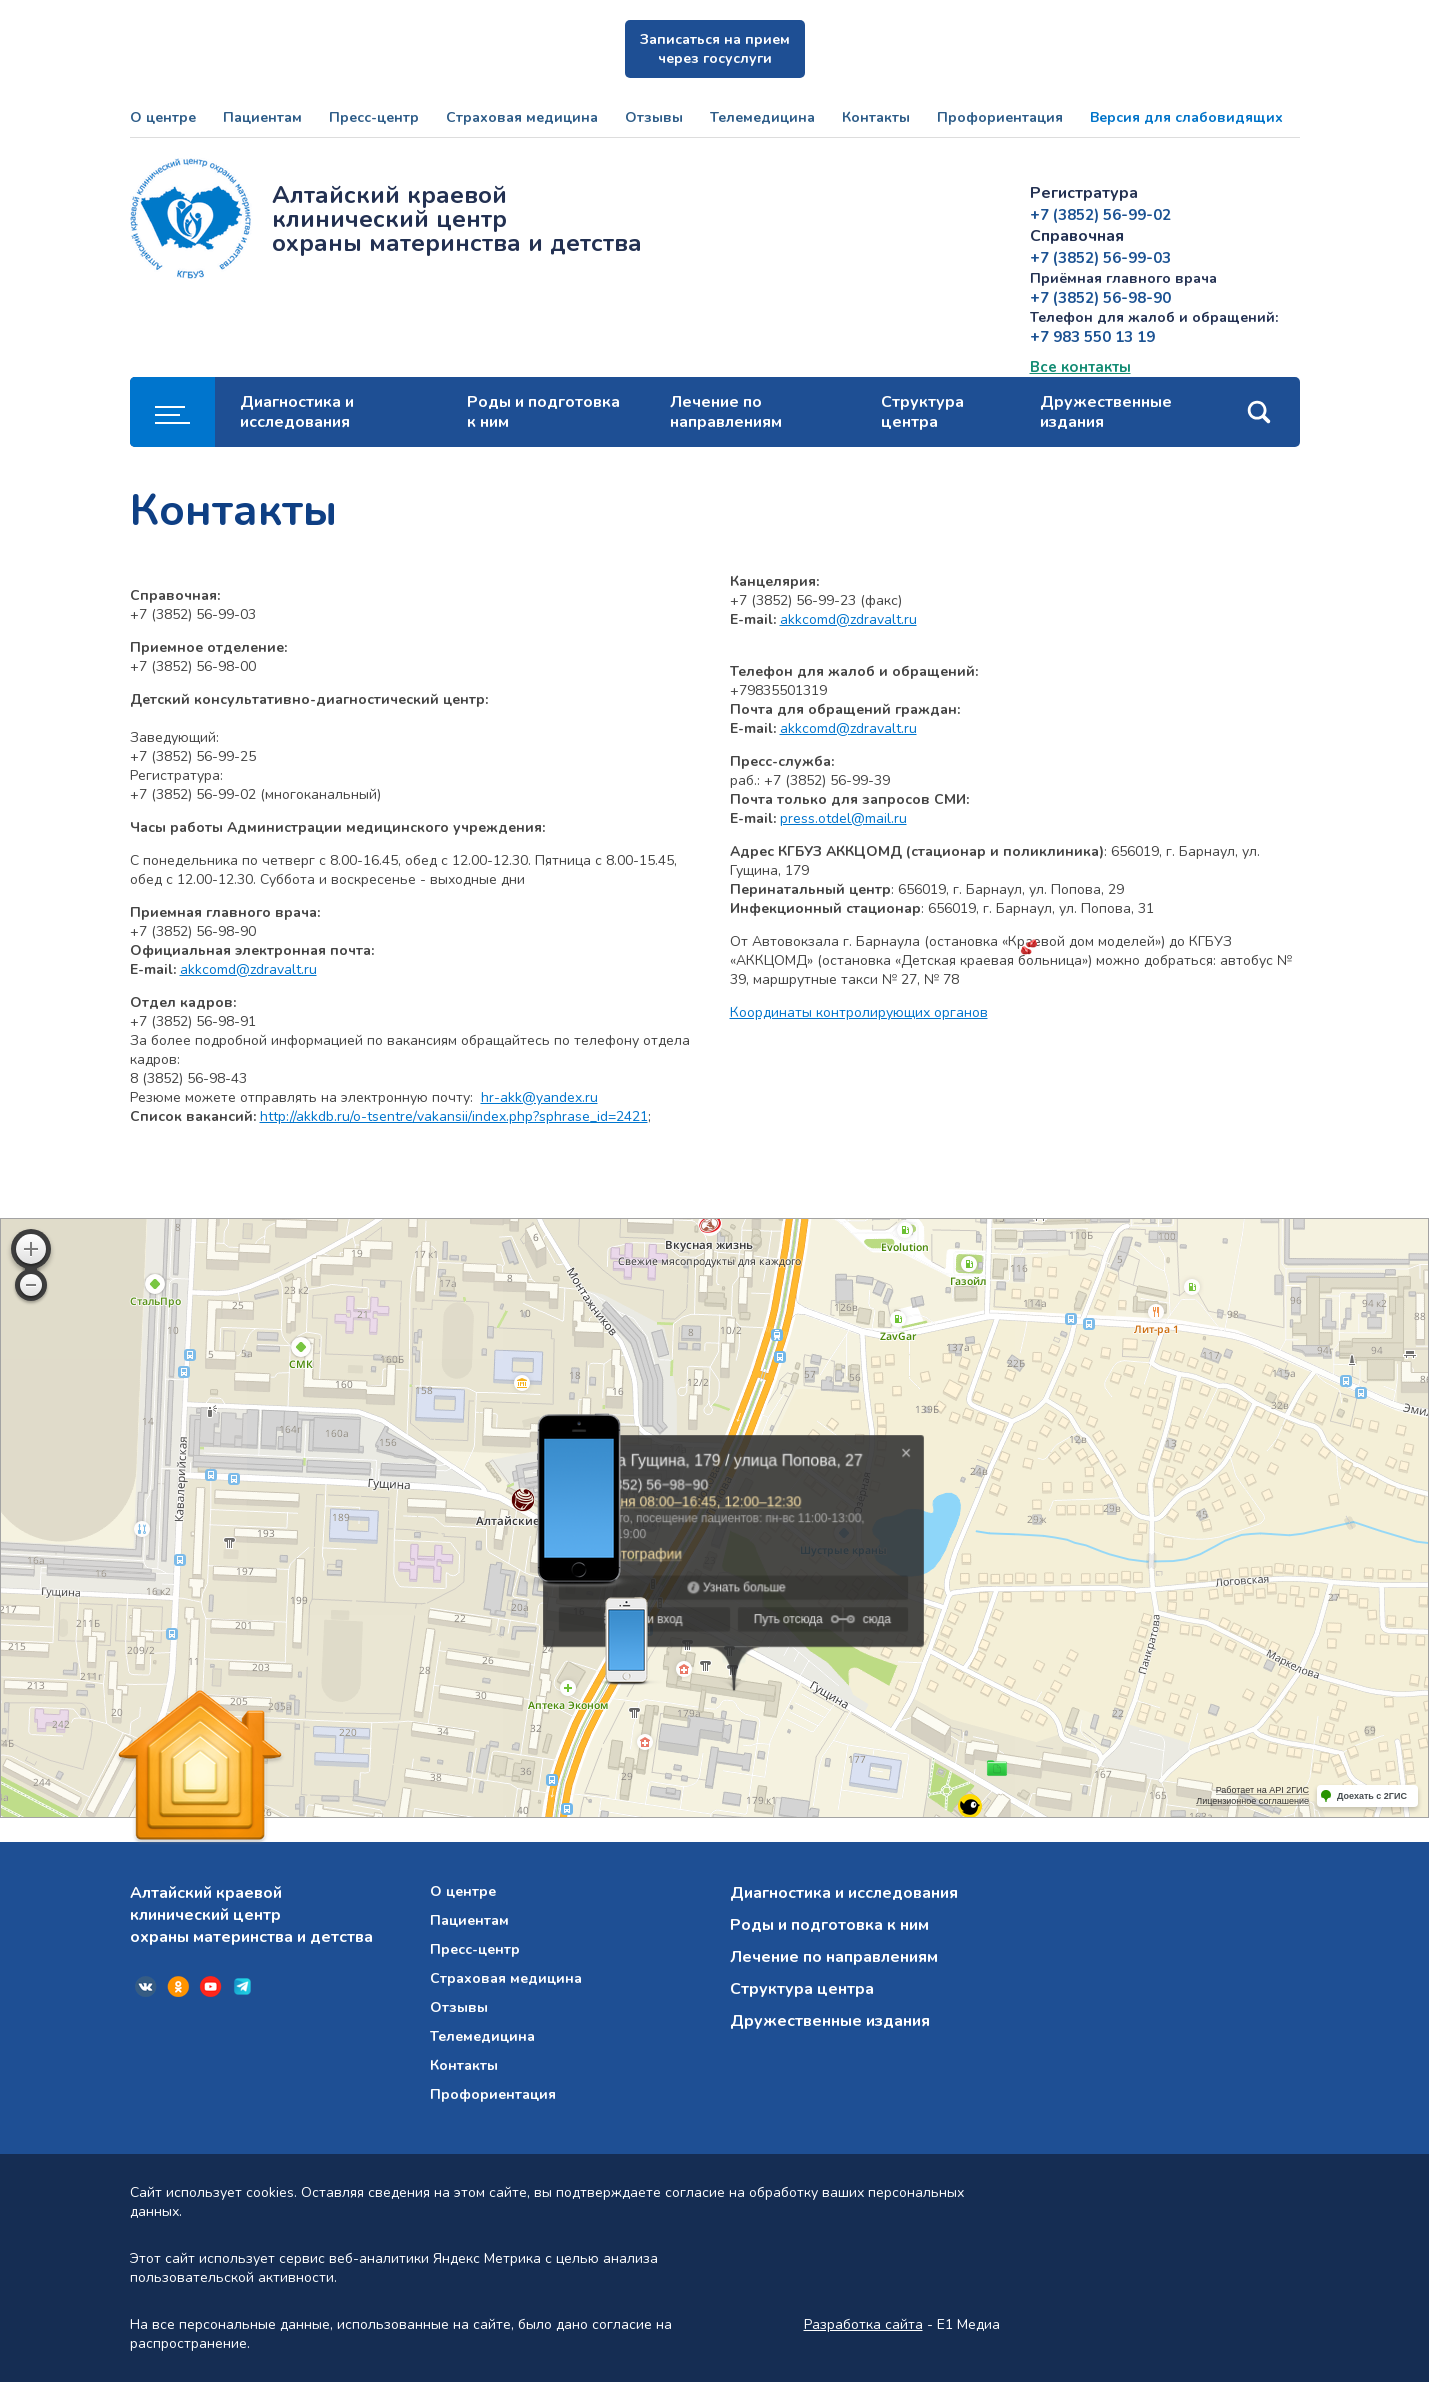 The width and height of the screenshot is (1429, 2382). Describe the element at coordinates (626, 1641) in the screenshot. I see `indicates a connected iPhone device` at that location.